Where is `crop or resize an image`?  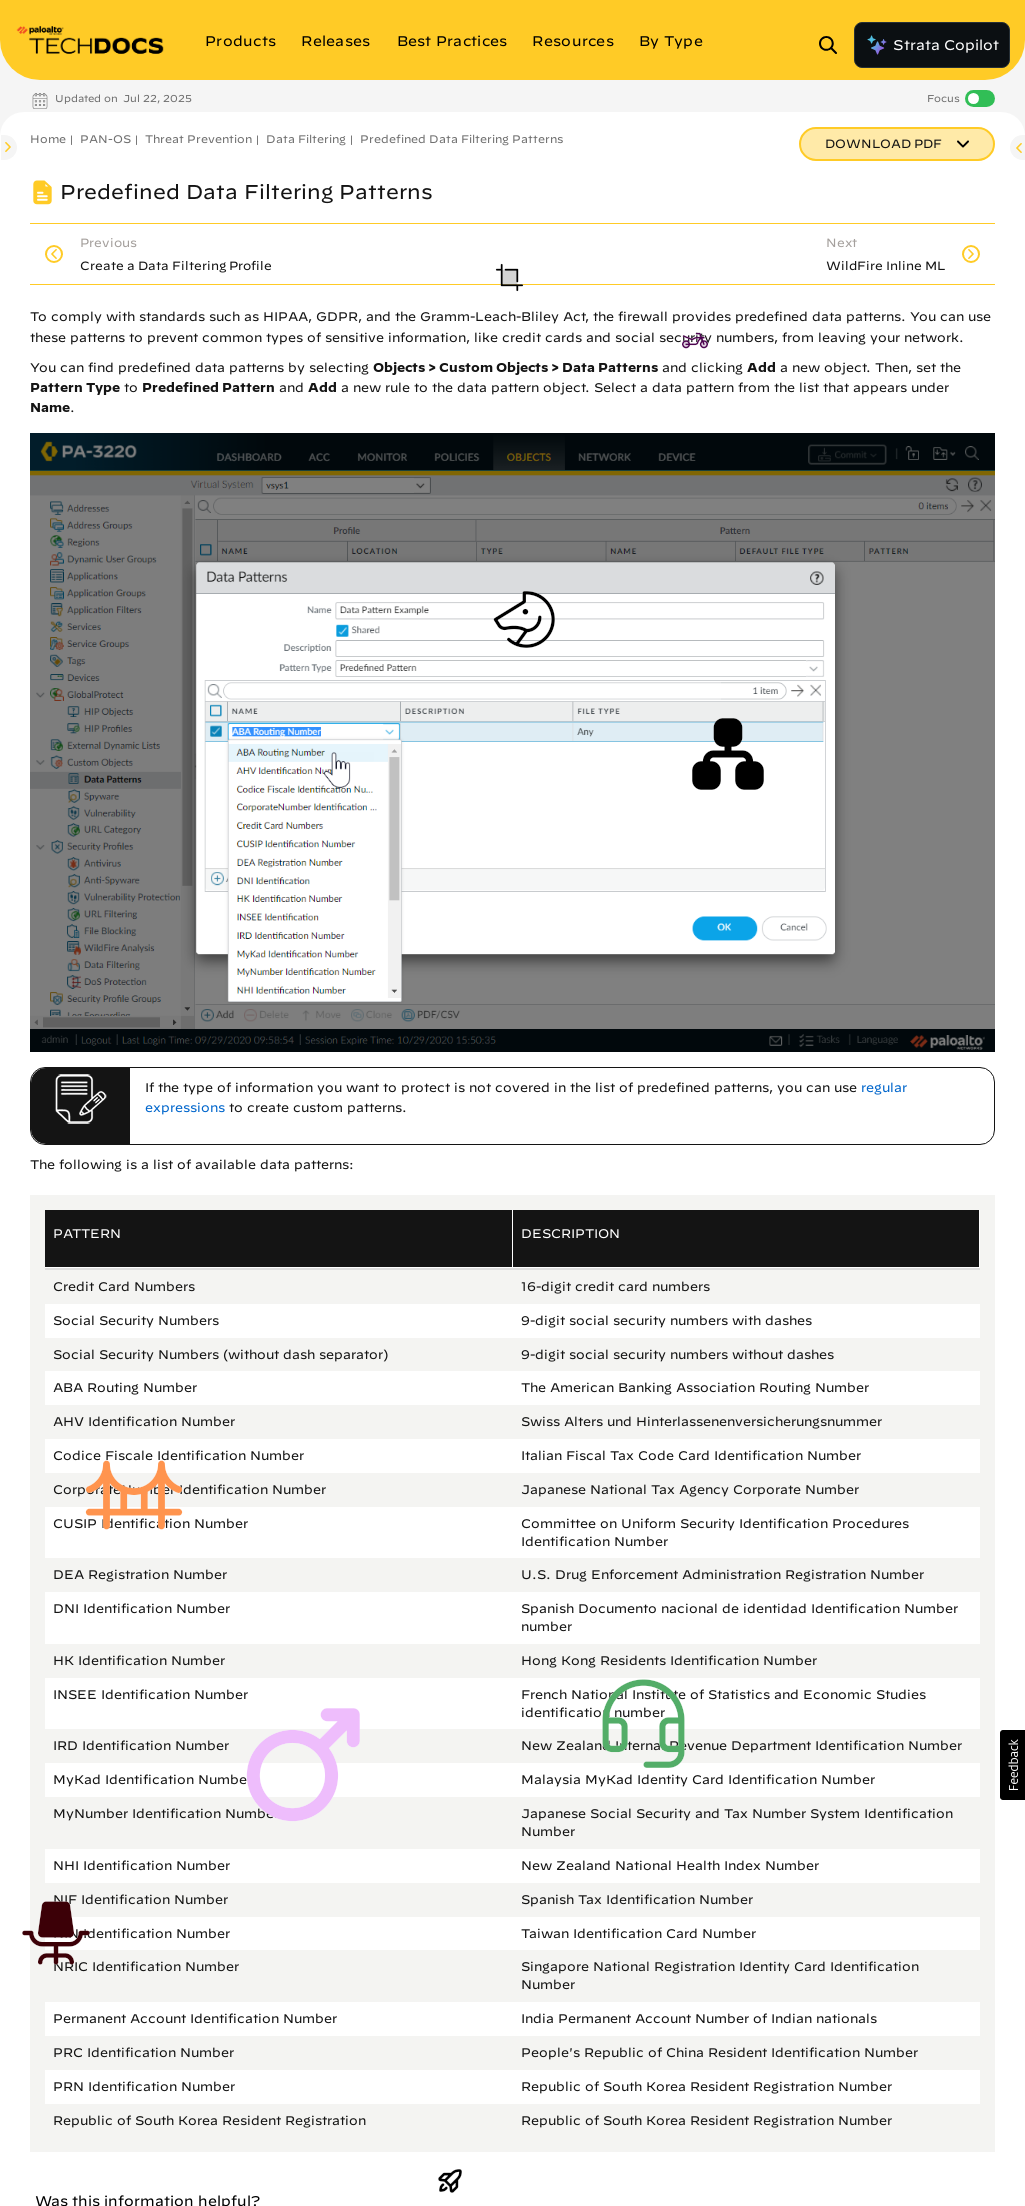 crop or resize an image is located at coordinates (509, 277).